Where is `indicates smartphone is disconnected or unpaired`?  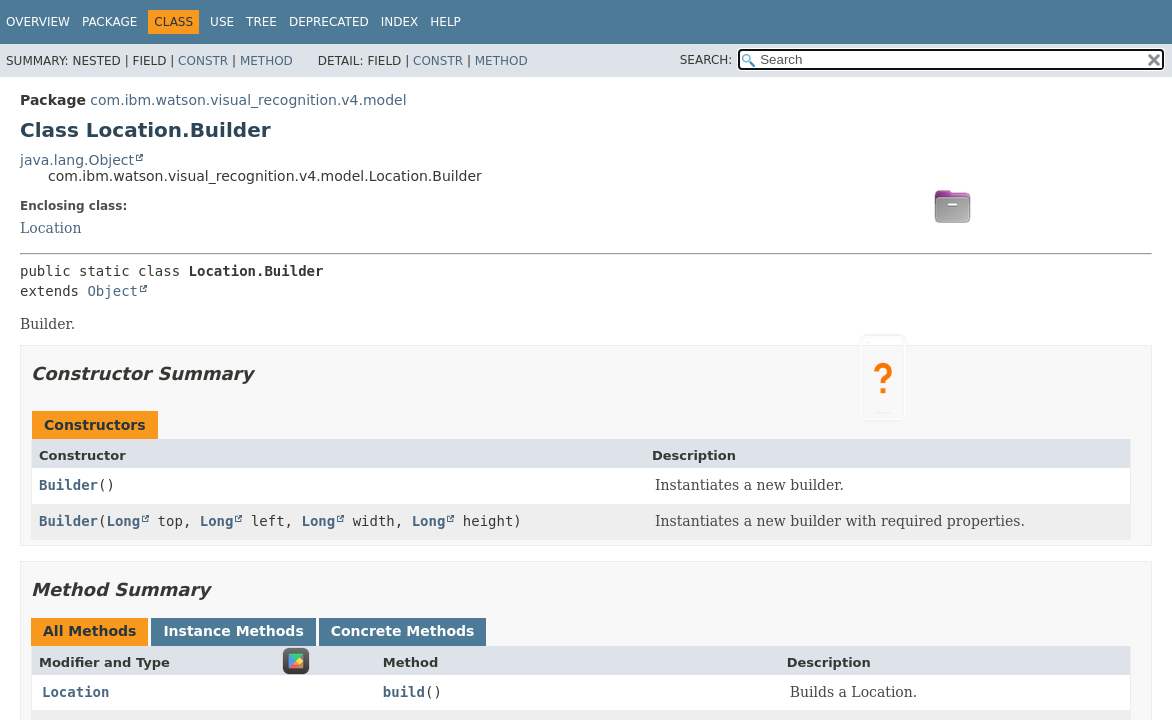
indicates smartphone is disconnected or unpaired is located at coordinates (883, 378).